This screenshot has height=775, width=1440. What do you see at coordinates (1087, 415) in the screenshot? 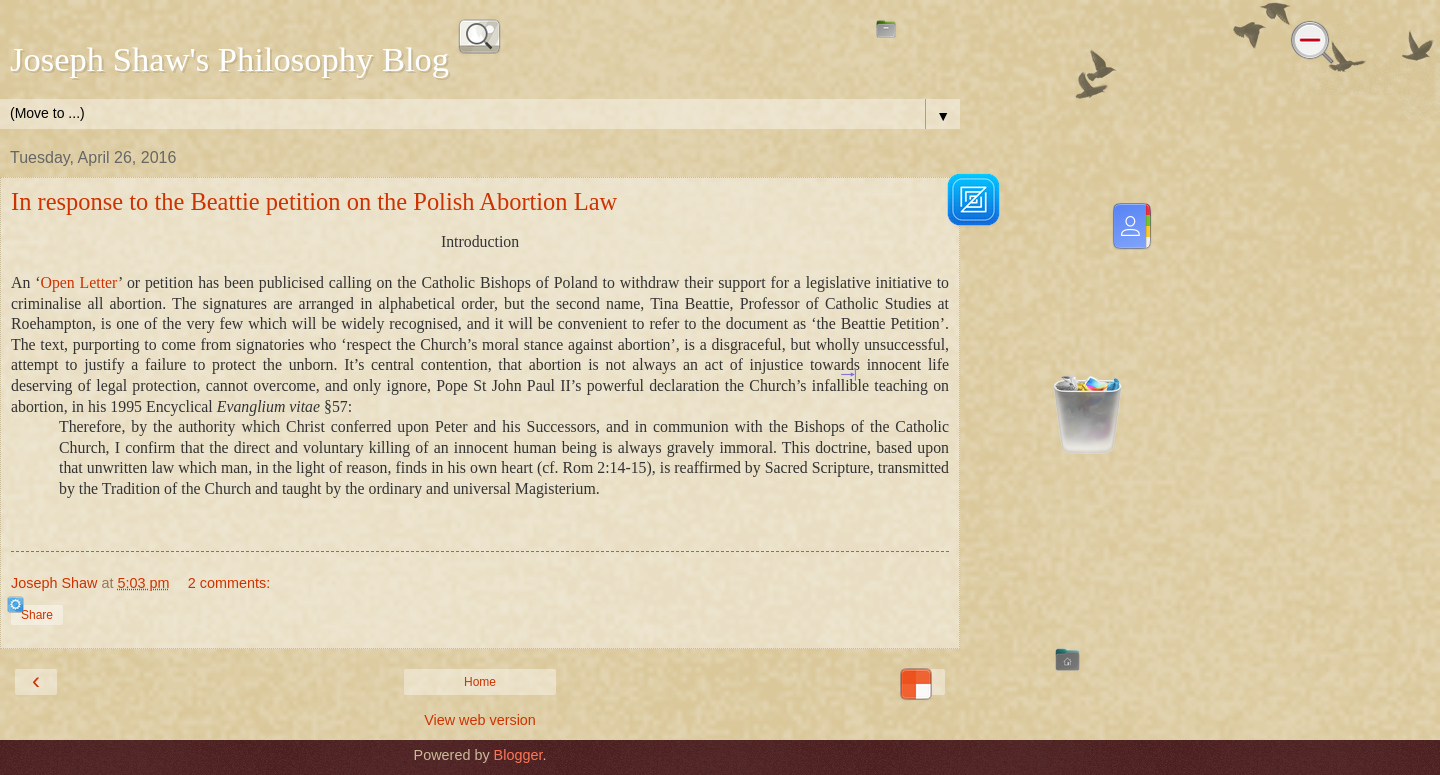
I see `trash bin containing deleted items` at bounding box center [1087, 415].